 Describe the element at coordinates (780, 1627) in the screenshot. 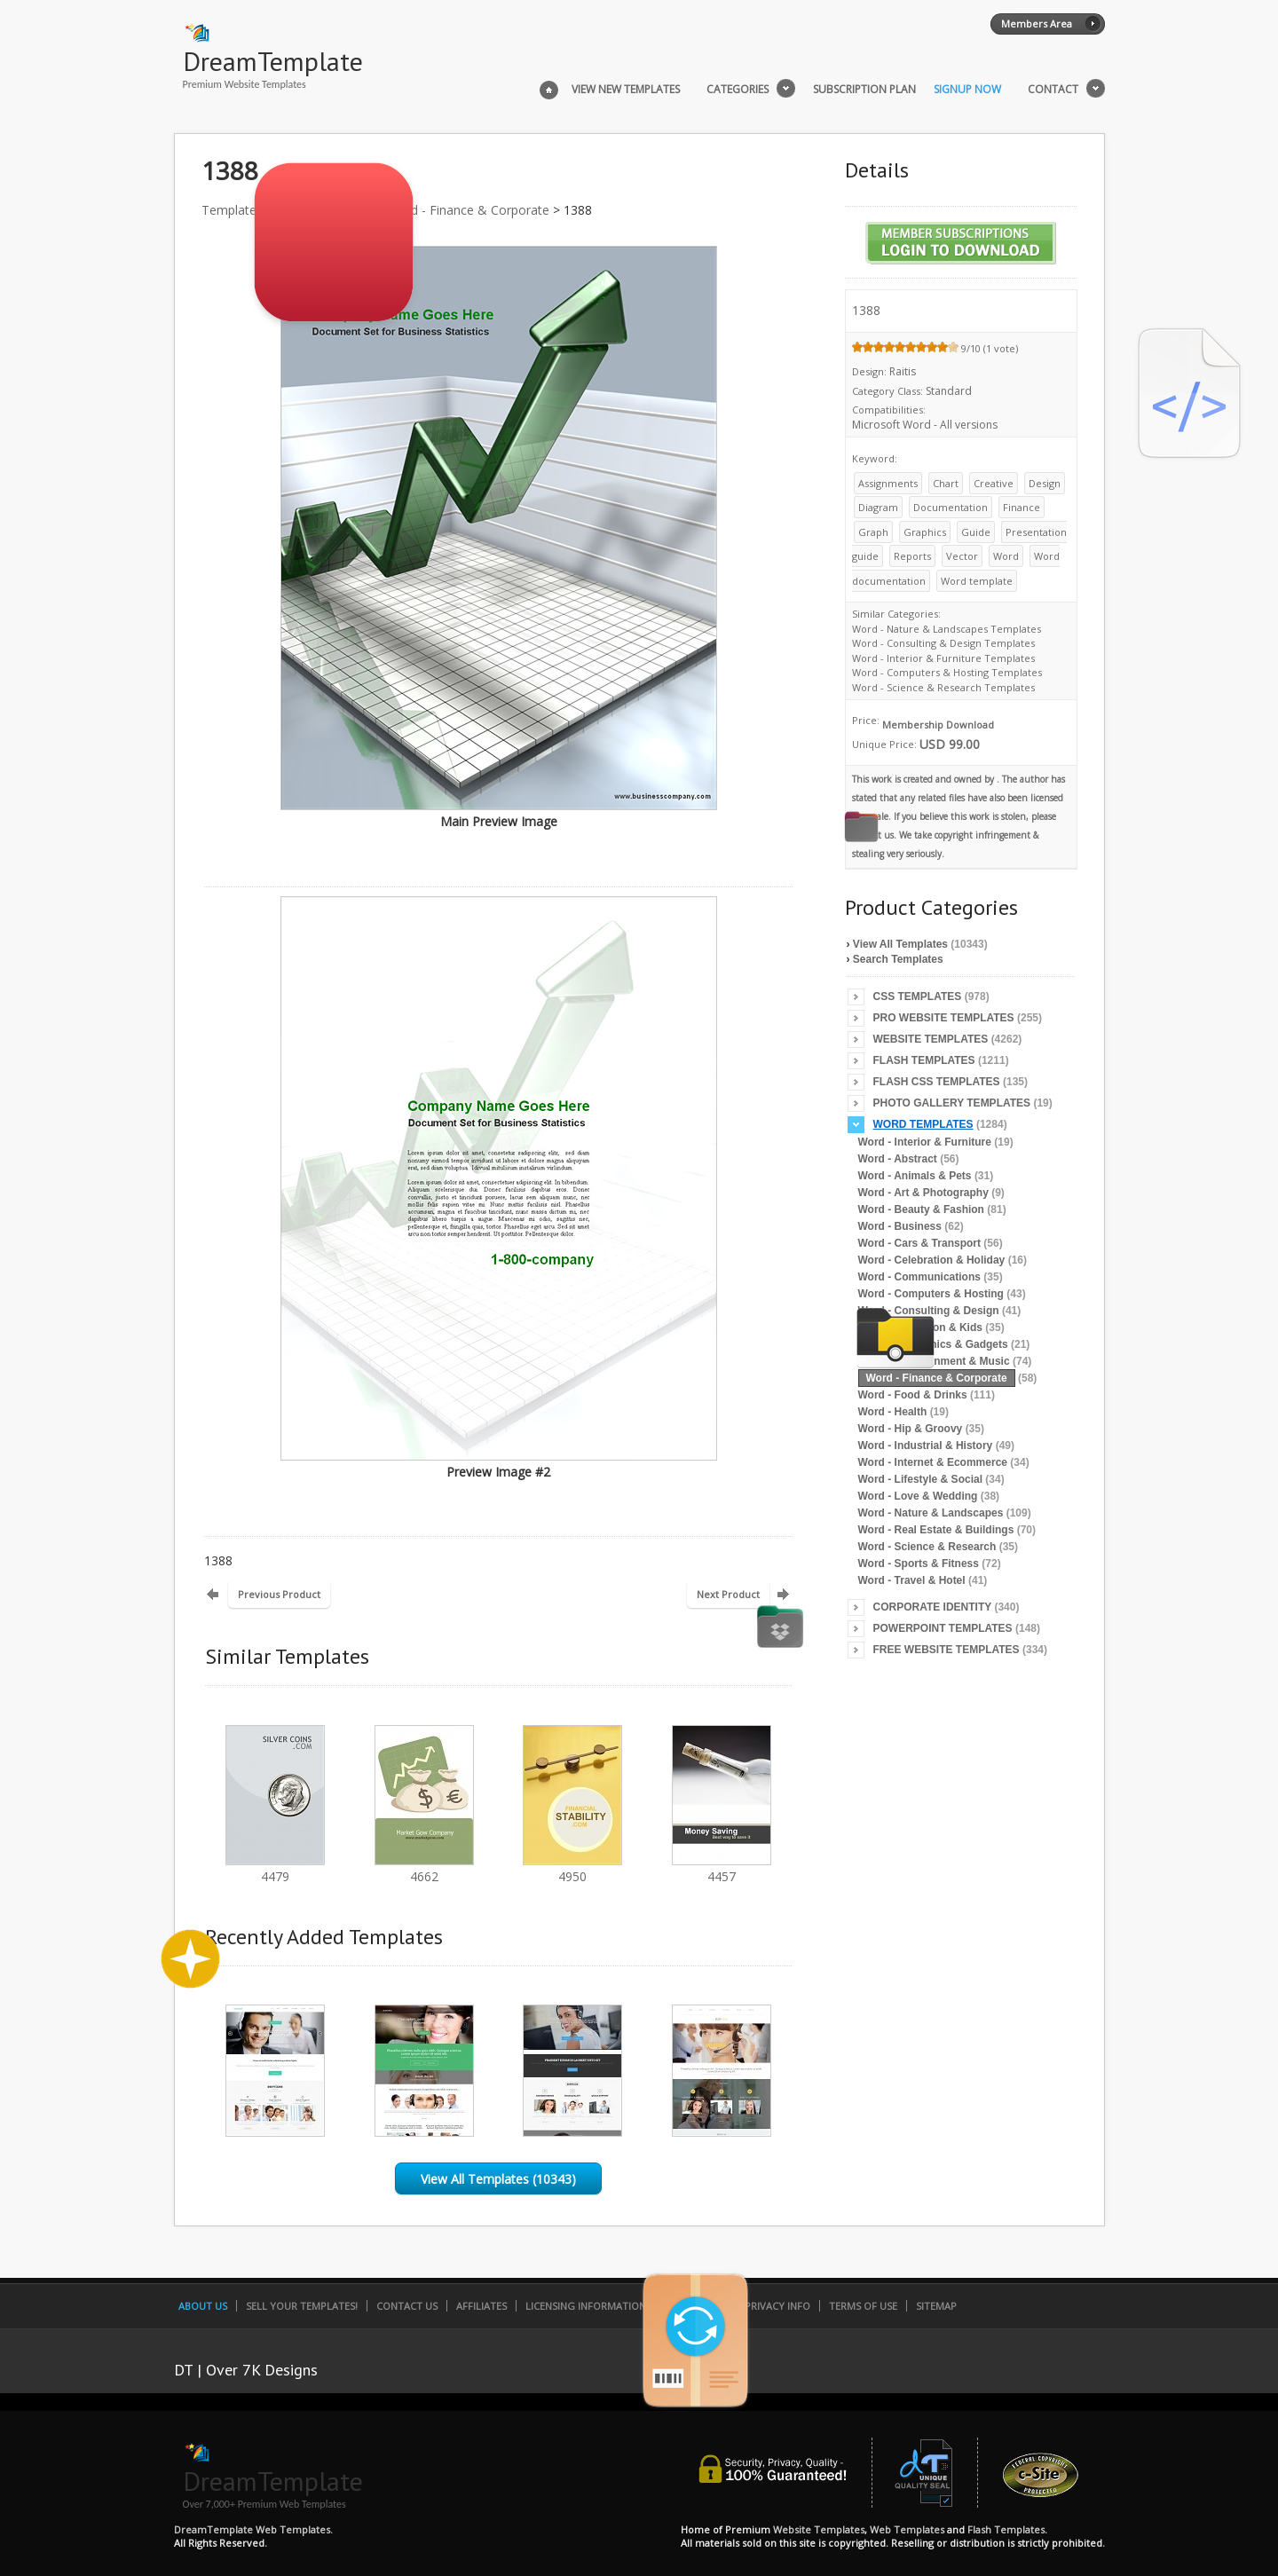

I see `open dropbox synced folder` at that location.